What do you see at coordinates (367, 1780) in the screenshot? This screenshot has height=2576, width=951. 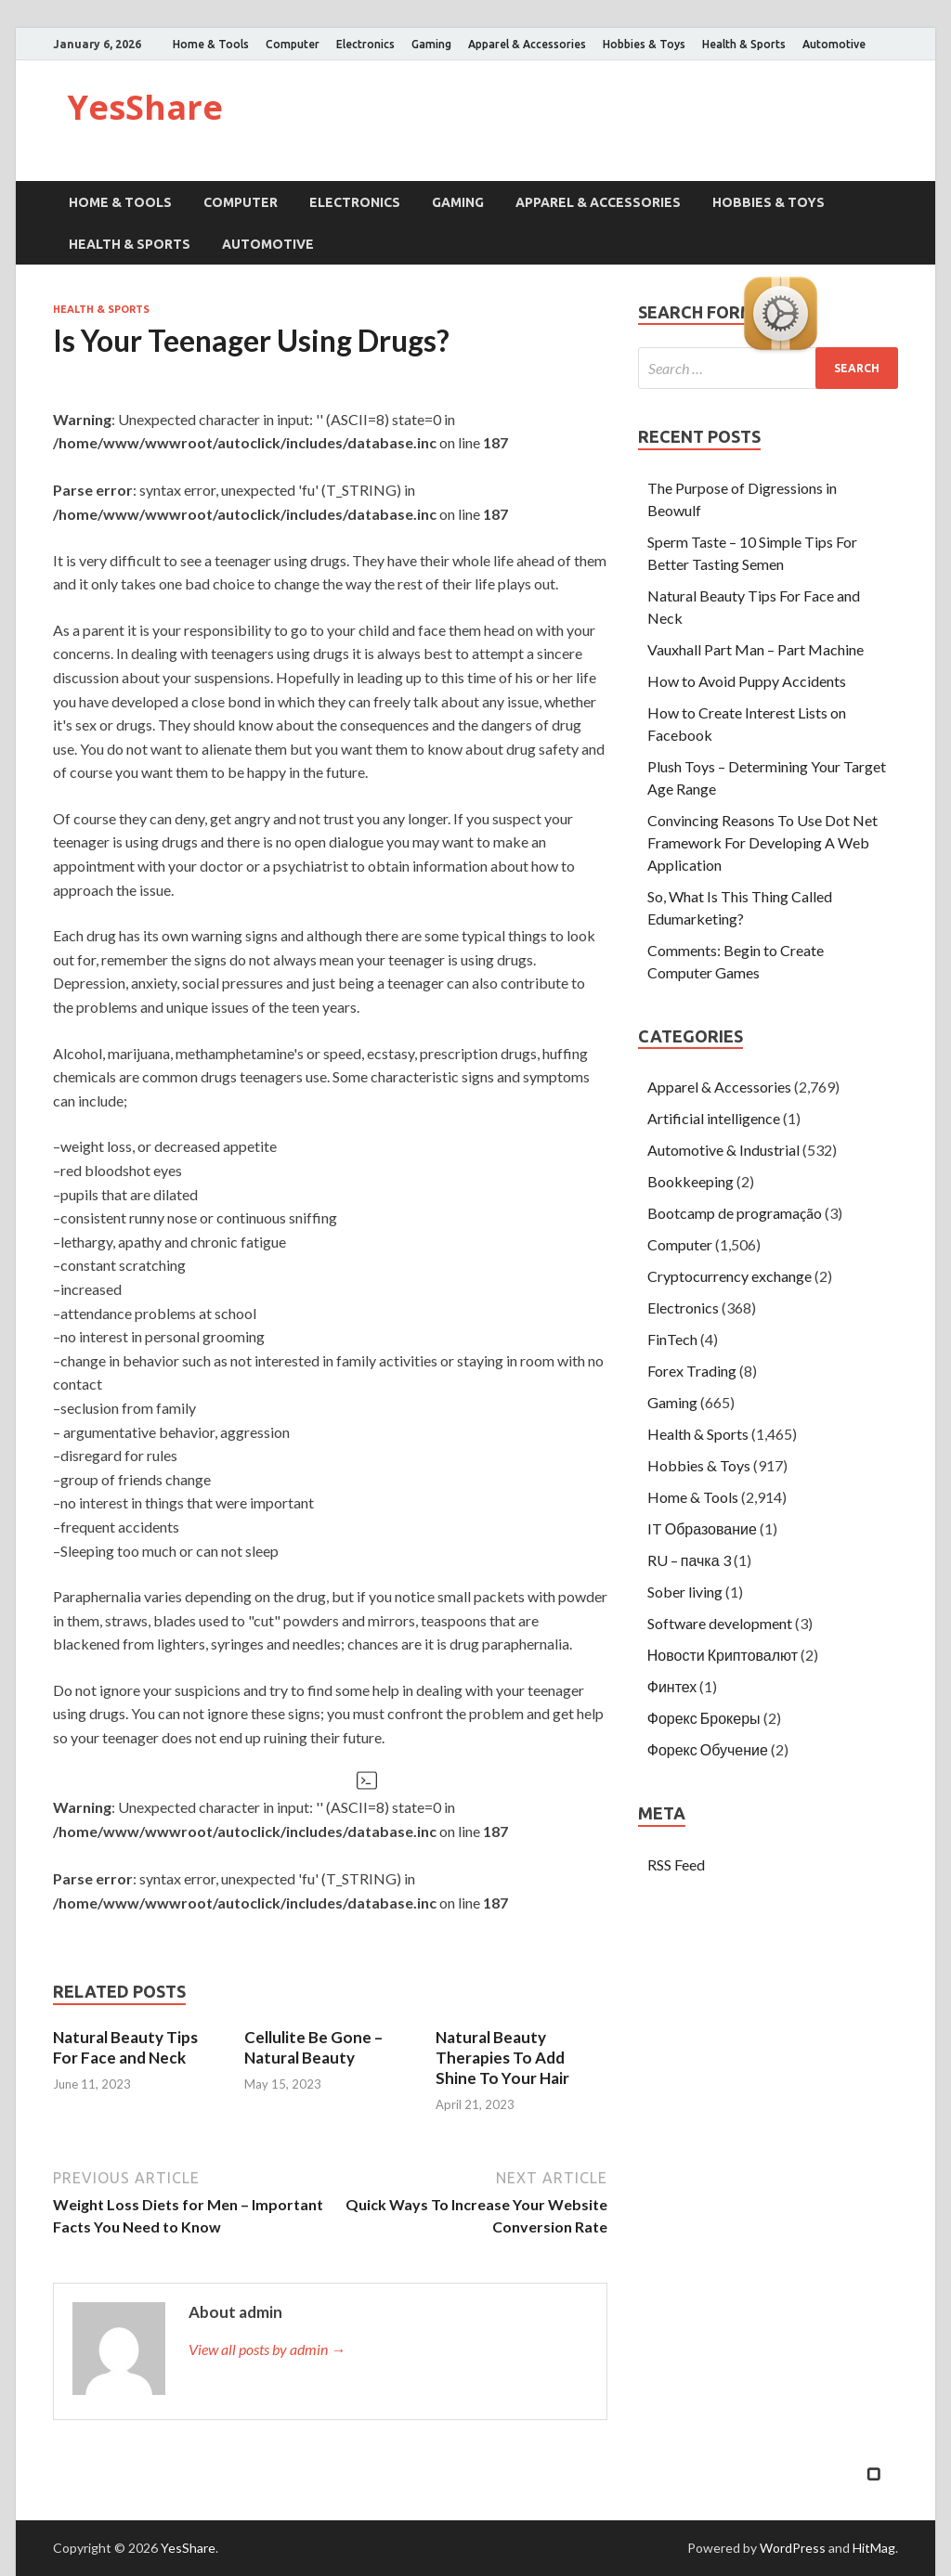 I see `open terminal or command line interface` at bounding box center [367, 1780].